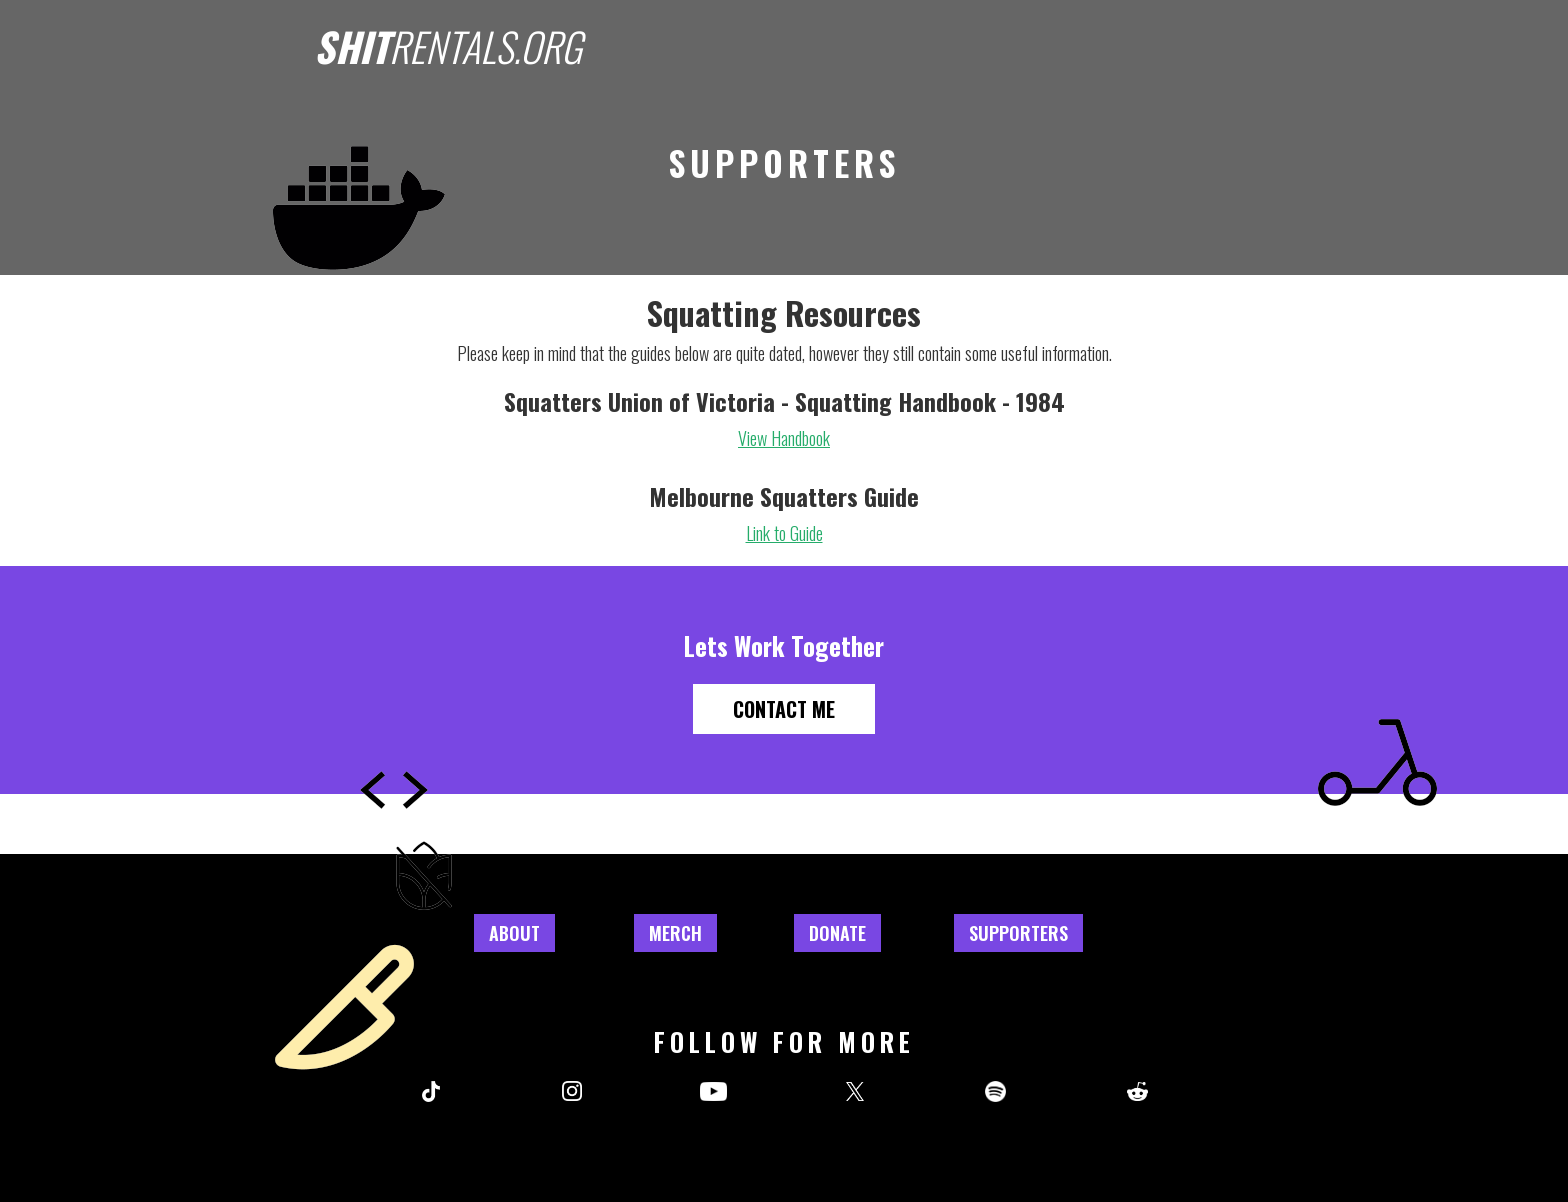  Describe the element at coordinates (424, 877) in the screenshot. I see `indicates gluten-free or grain-free option` at that location.